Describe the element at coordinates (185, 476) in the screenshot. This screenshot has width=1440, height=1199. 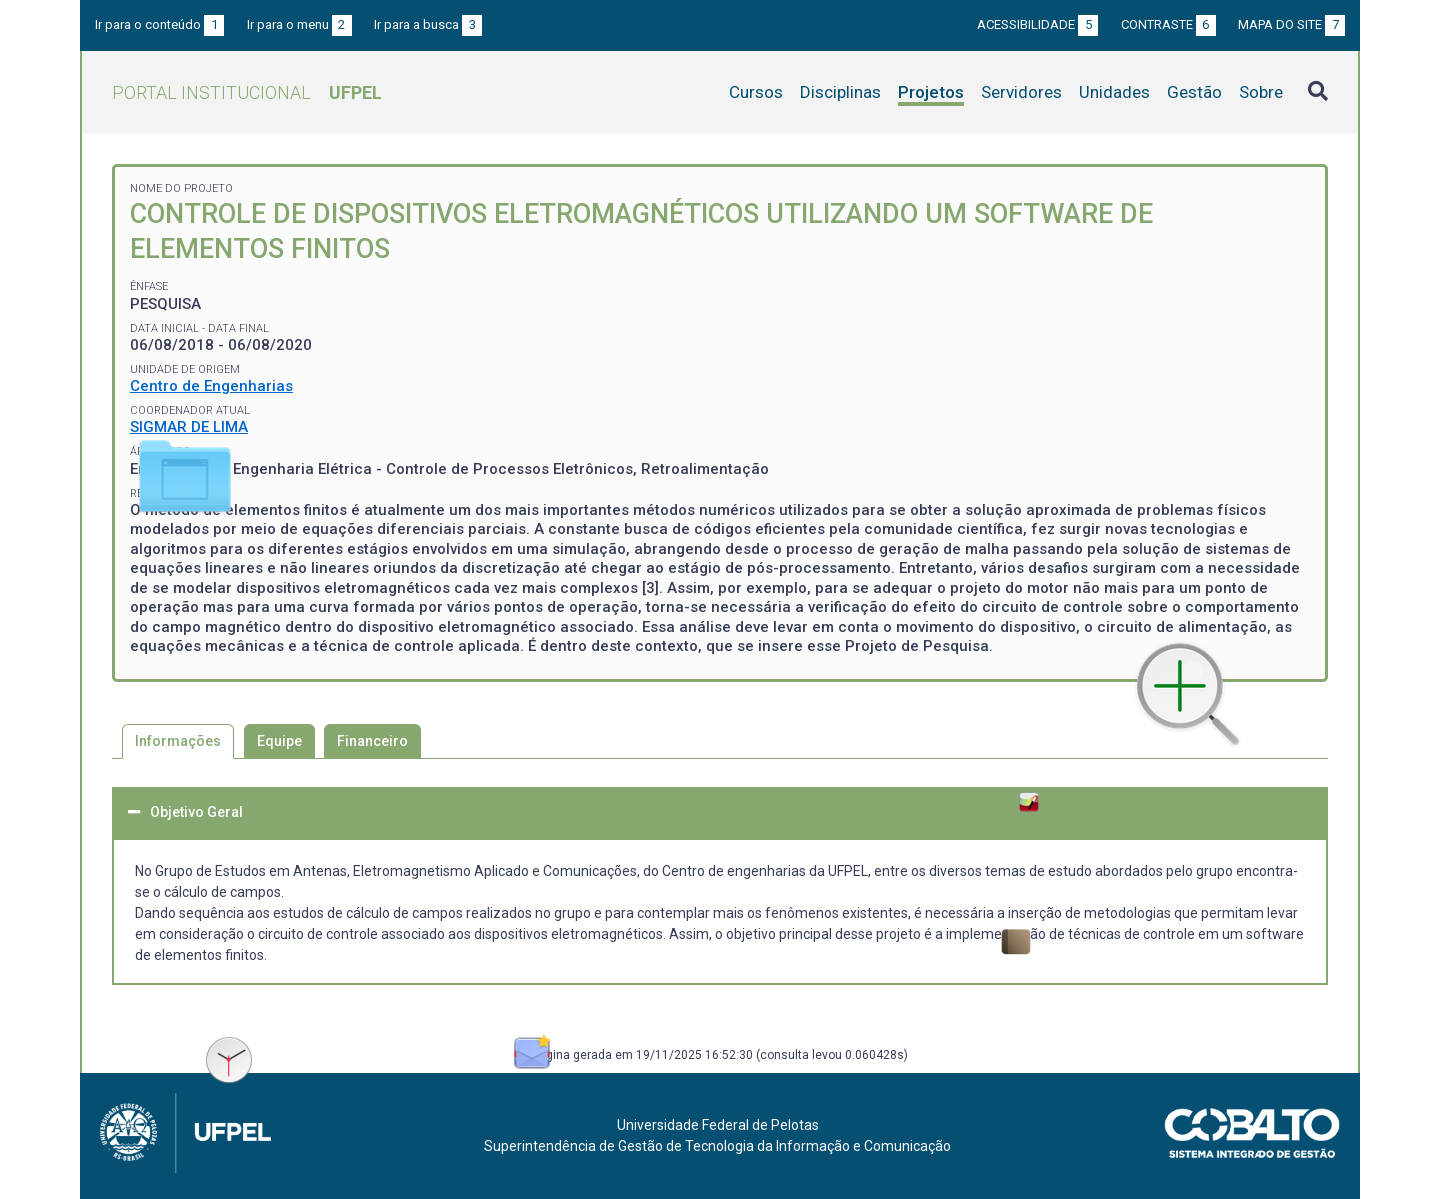
I see `open the desktop folder` at that location.